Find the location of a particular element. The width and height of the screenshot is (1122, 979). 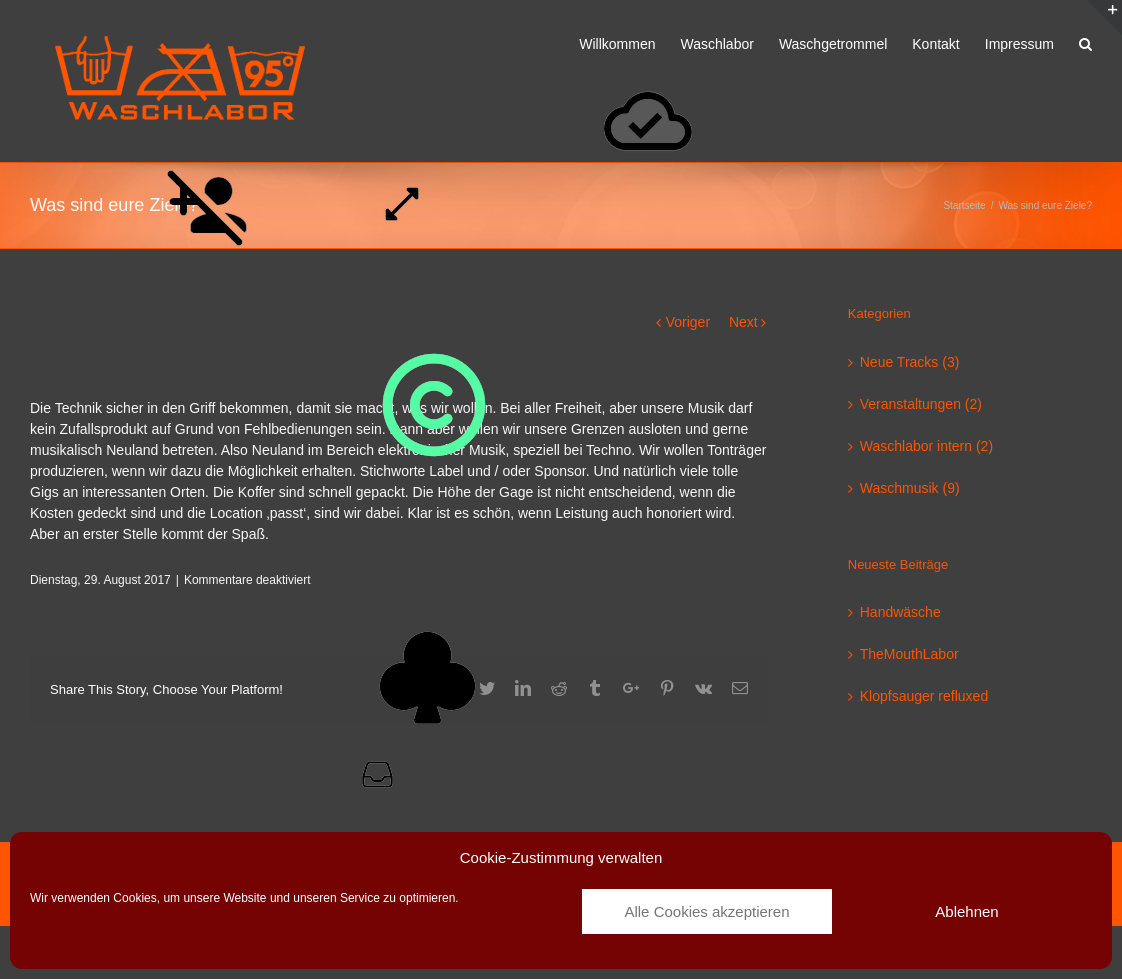

indicates adding contacts is disabled is located at coordinates (208, 205).